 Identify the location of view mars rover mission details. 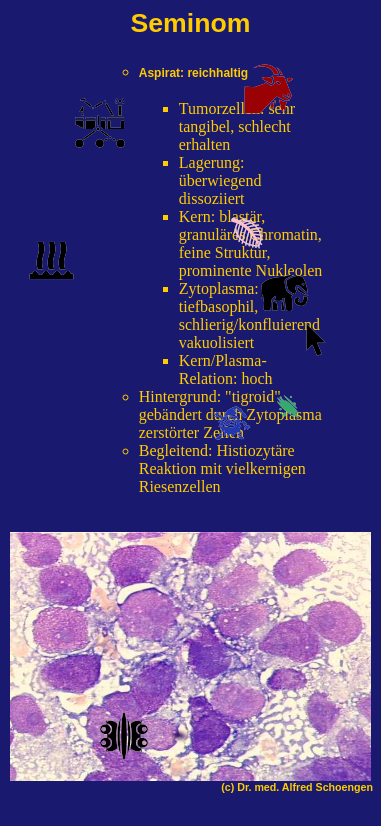
(100, 123).